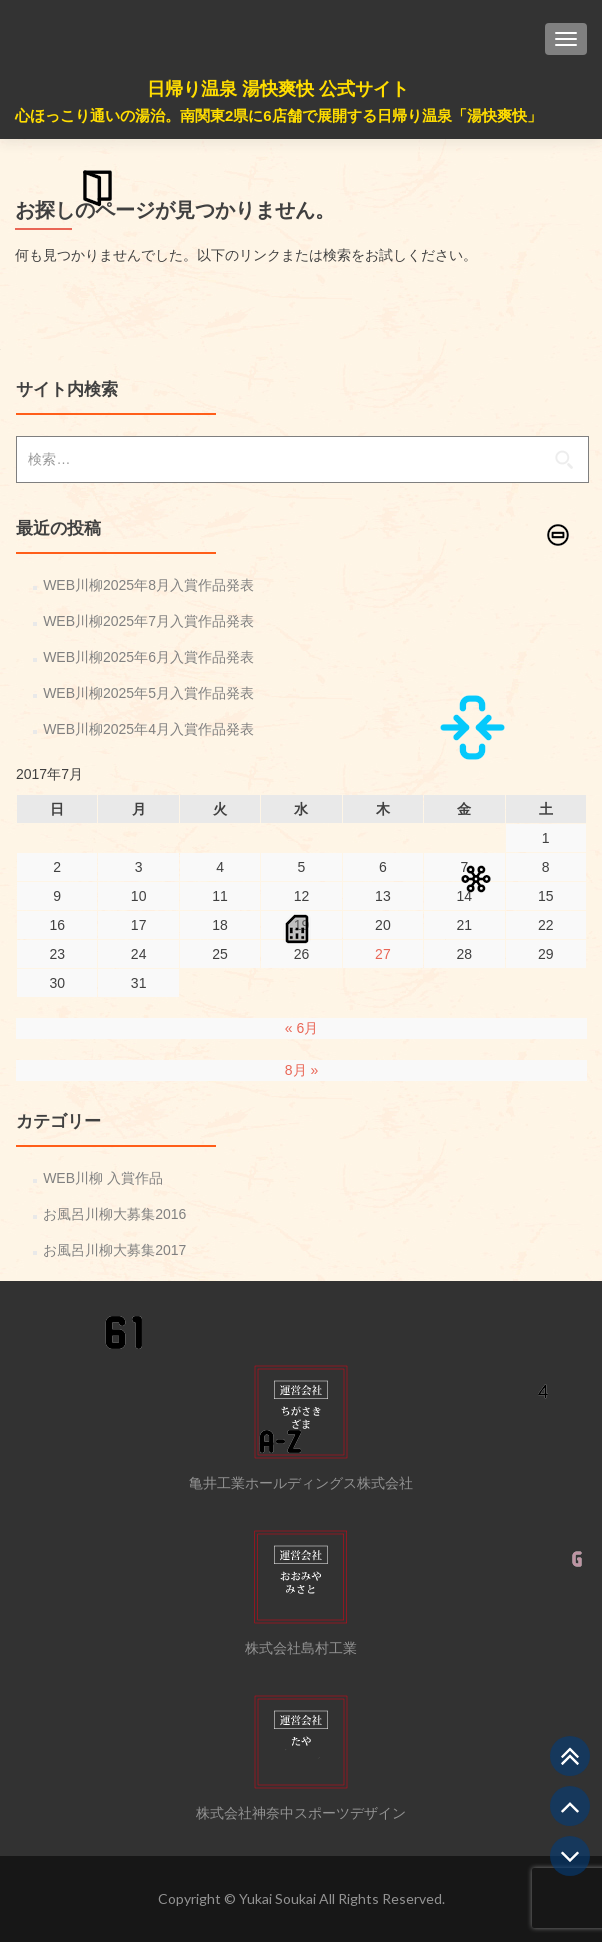  What do you see at coordinates (297, 929) in the screenshot?
I see `view sim card information` at bounding box center [297, 929].